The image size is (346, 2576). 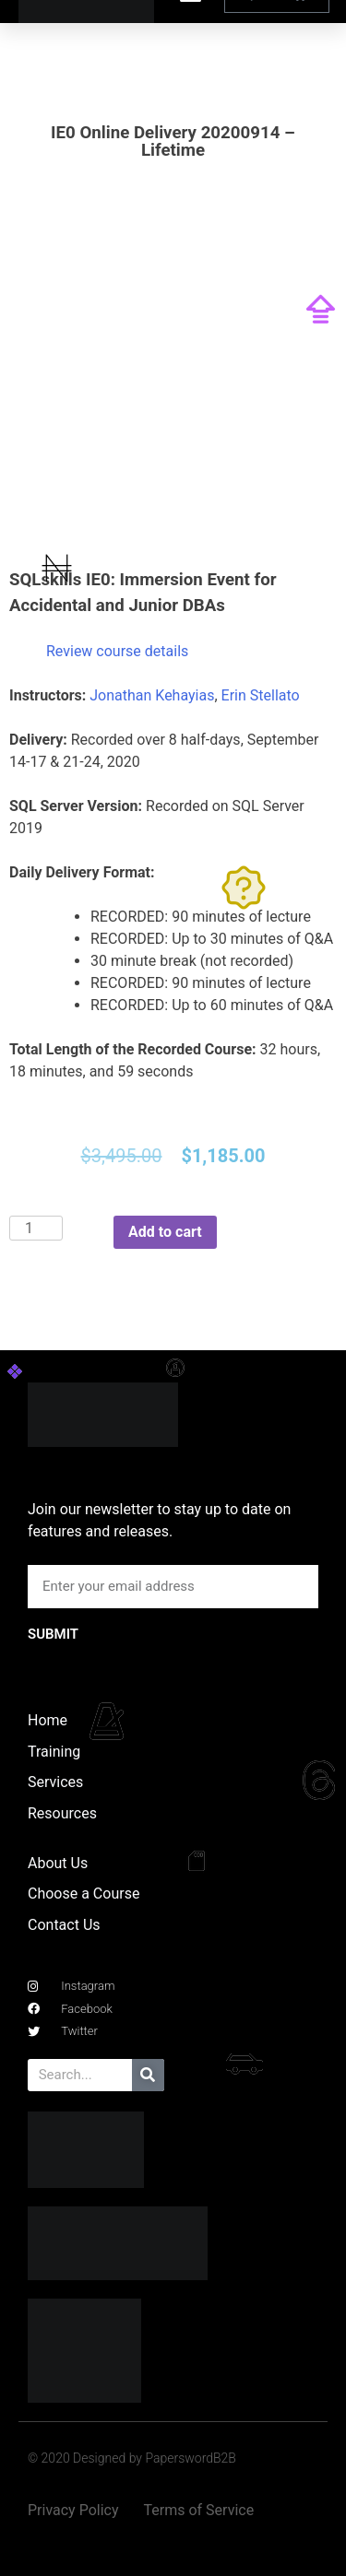 What do you see at coordinates (15, 1371) in the screenshot?
I see `access app dashboard or home screen` at bounding box center [15, 1371].